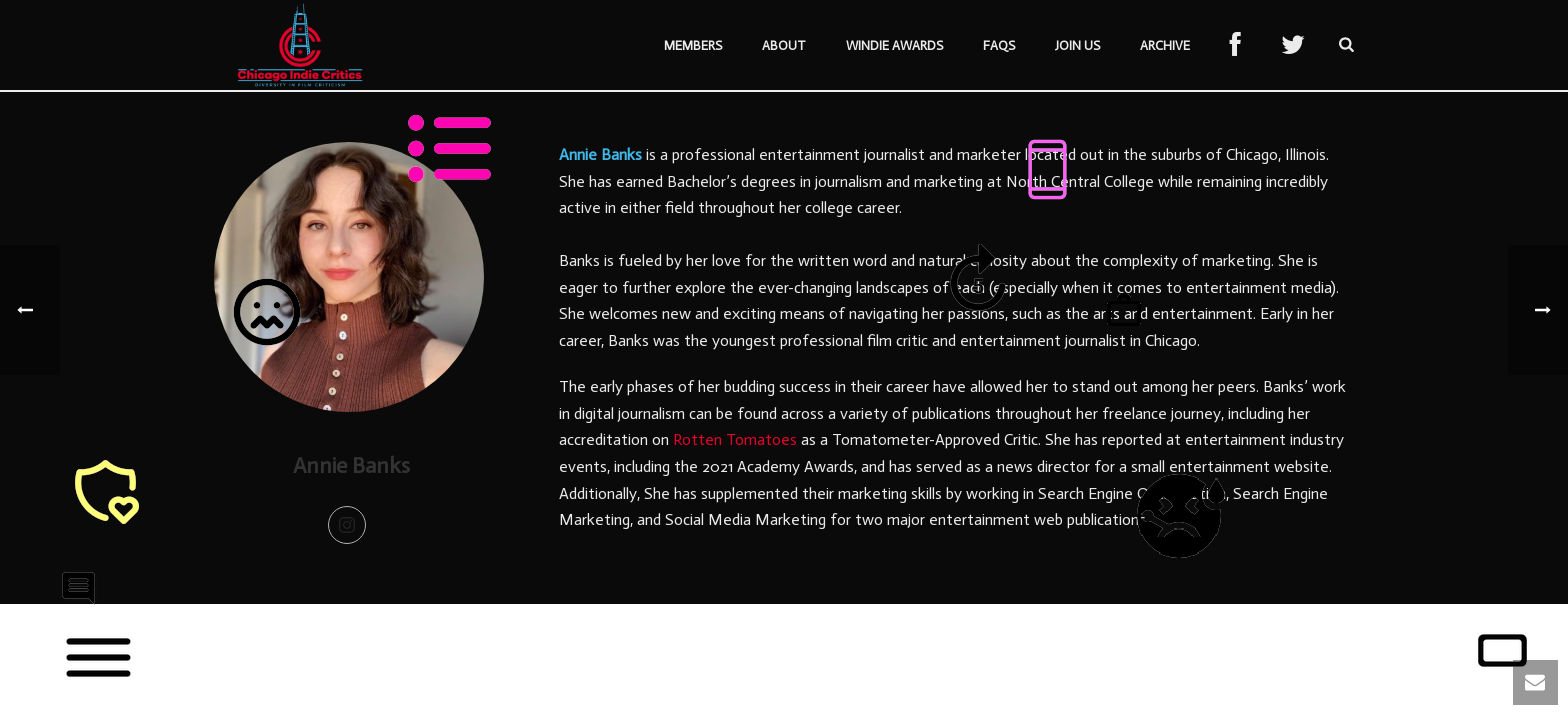 This screenshot has height=720, width=1568. Describe the element at coordinates (267, 312) in the screenshot. I see `indicates user is feeling anxious or nervous` at that location.